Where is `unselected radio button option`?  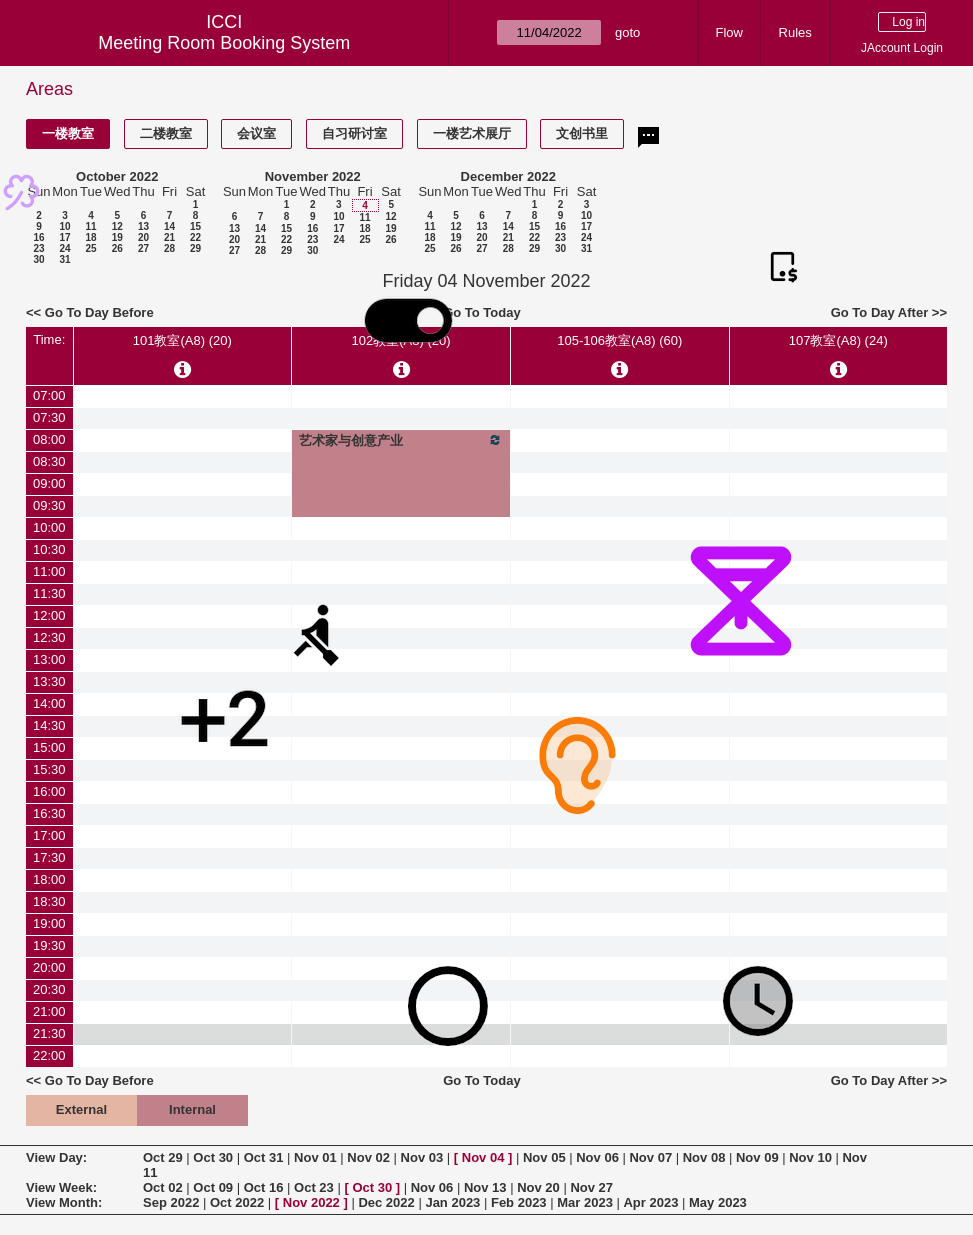 unselected radio button option is located at coordinates (448, 1006).